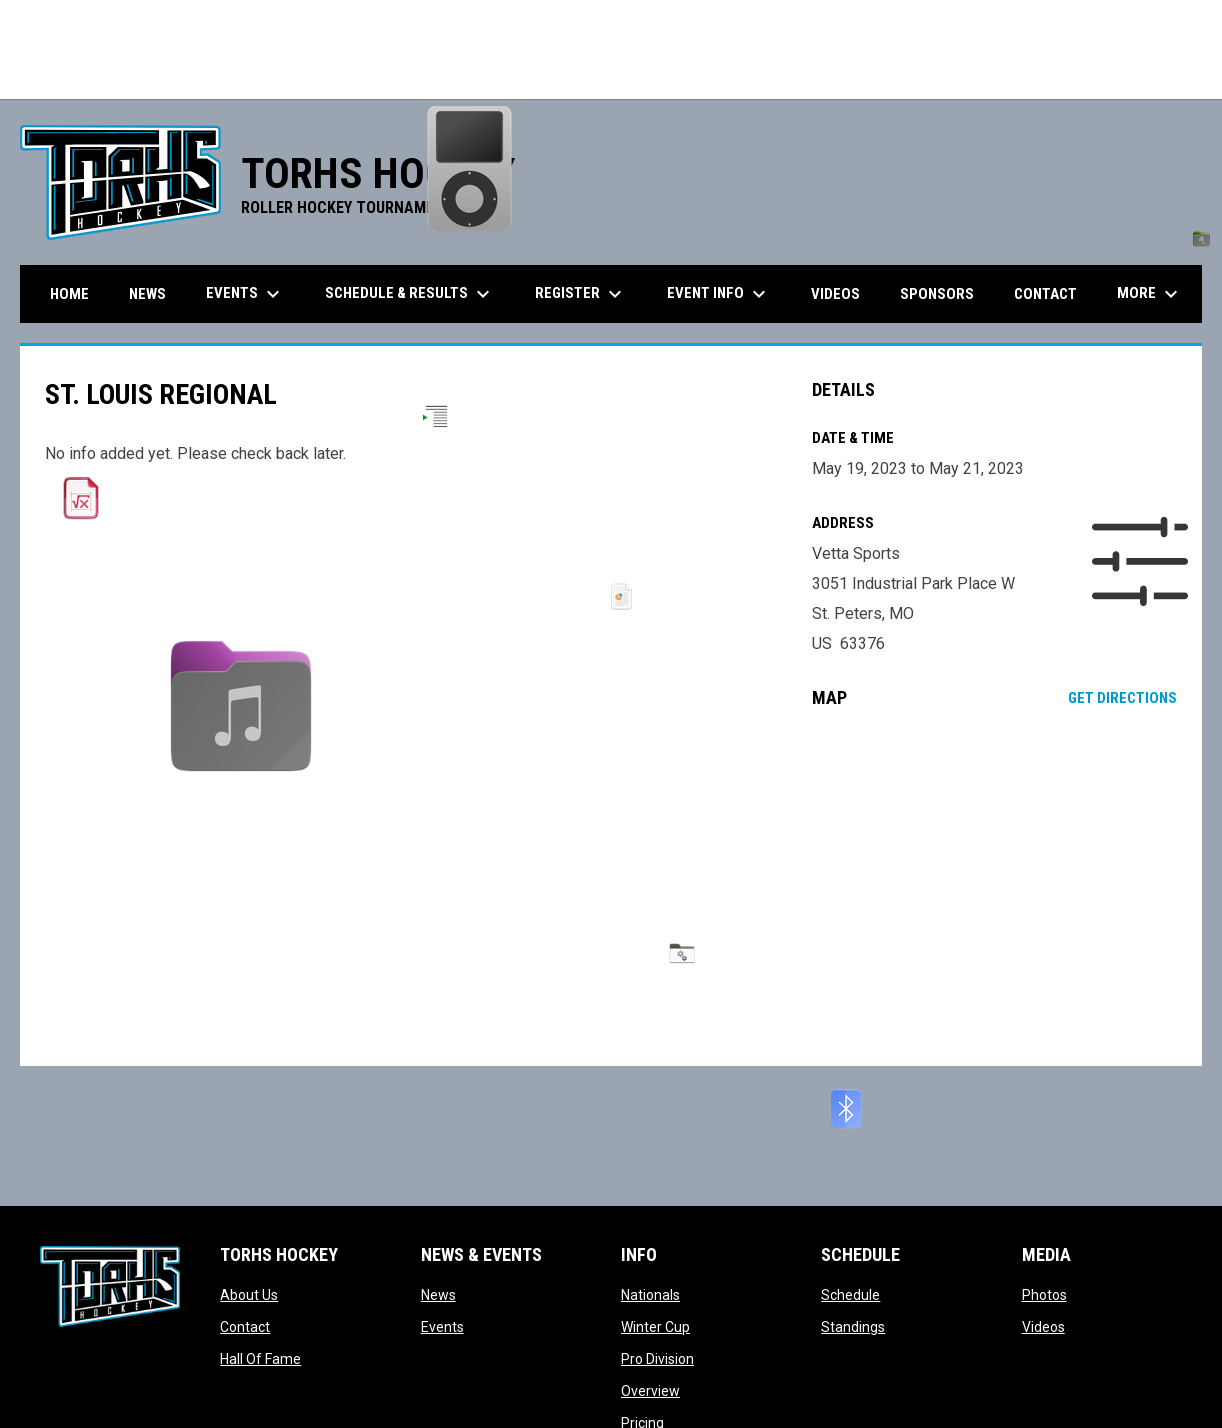 The width and height of the screenshot is (1222, 1428). Describe the element at coordinates (241, 706) in the screenshot. I see `open your music folder` at that location.